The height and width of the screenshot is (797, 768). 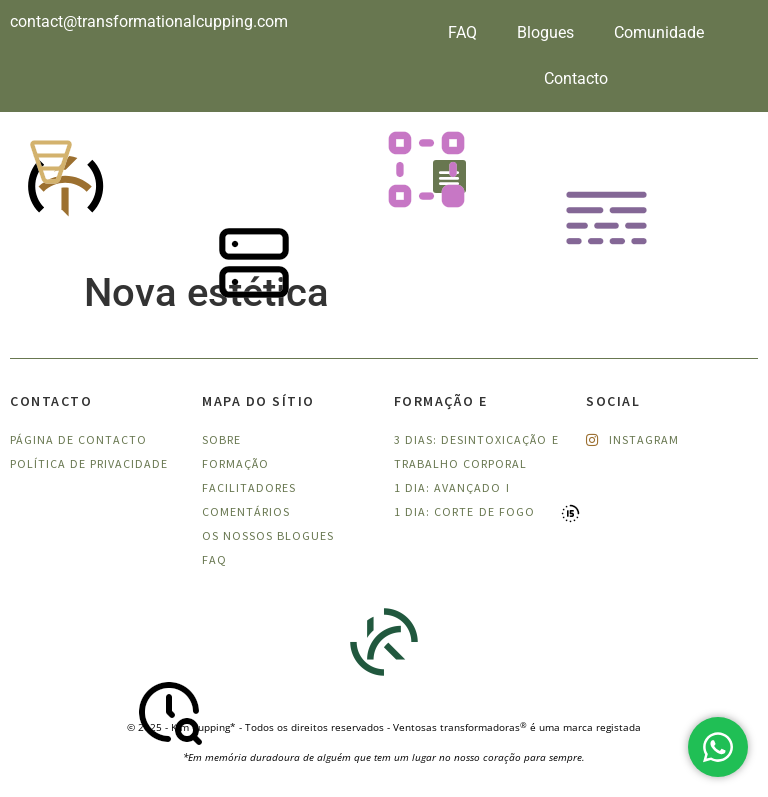 I want to click on search through time history or logs, so click(x=169, y=712).